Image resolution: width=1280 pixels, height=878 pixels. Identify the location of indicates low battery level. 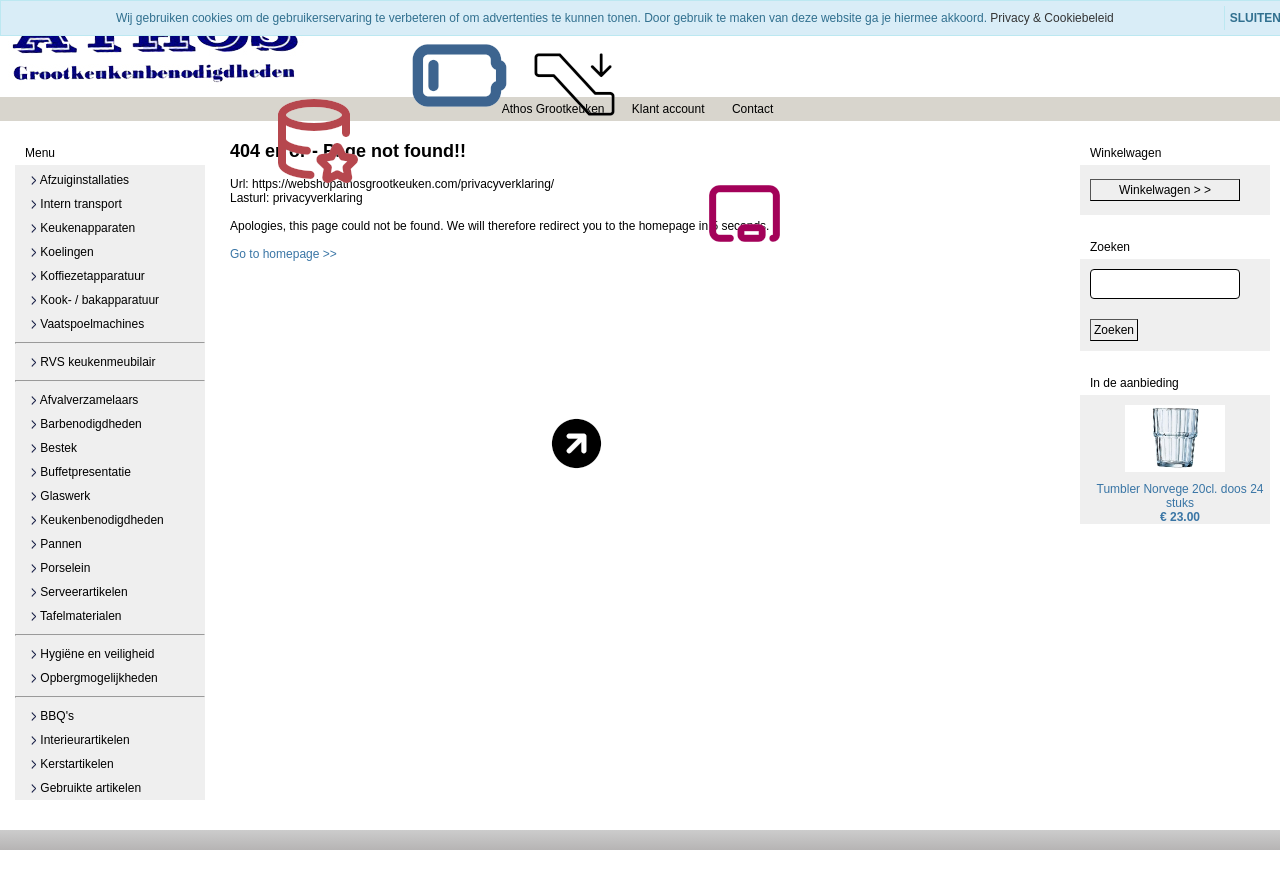
(459, 75).